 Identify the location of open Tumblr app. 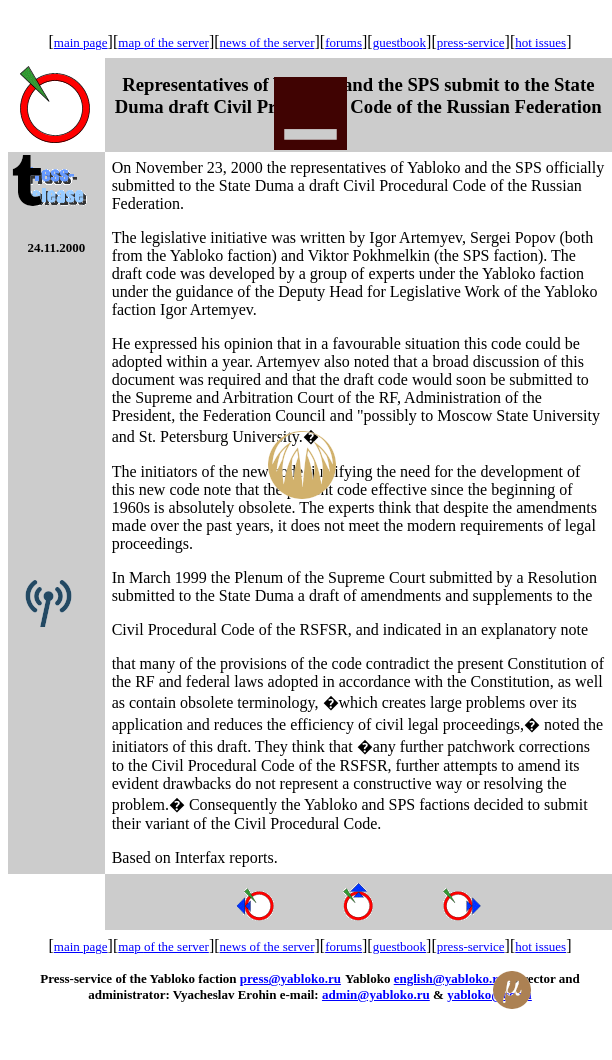
(27, 180).